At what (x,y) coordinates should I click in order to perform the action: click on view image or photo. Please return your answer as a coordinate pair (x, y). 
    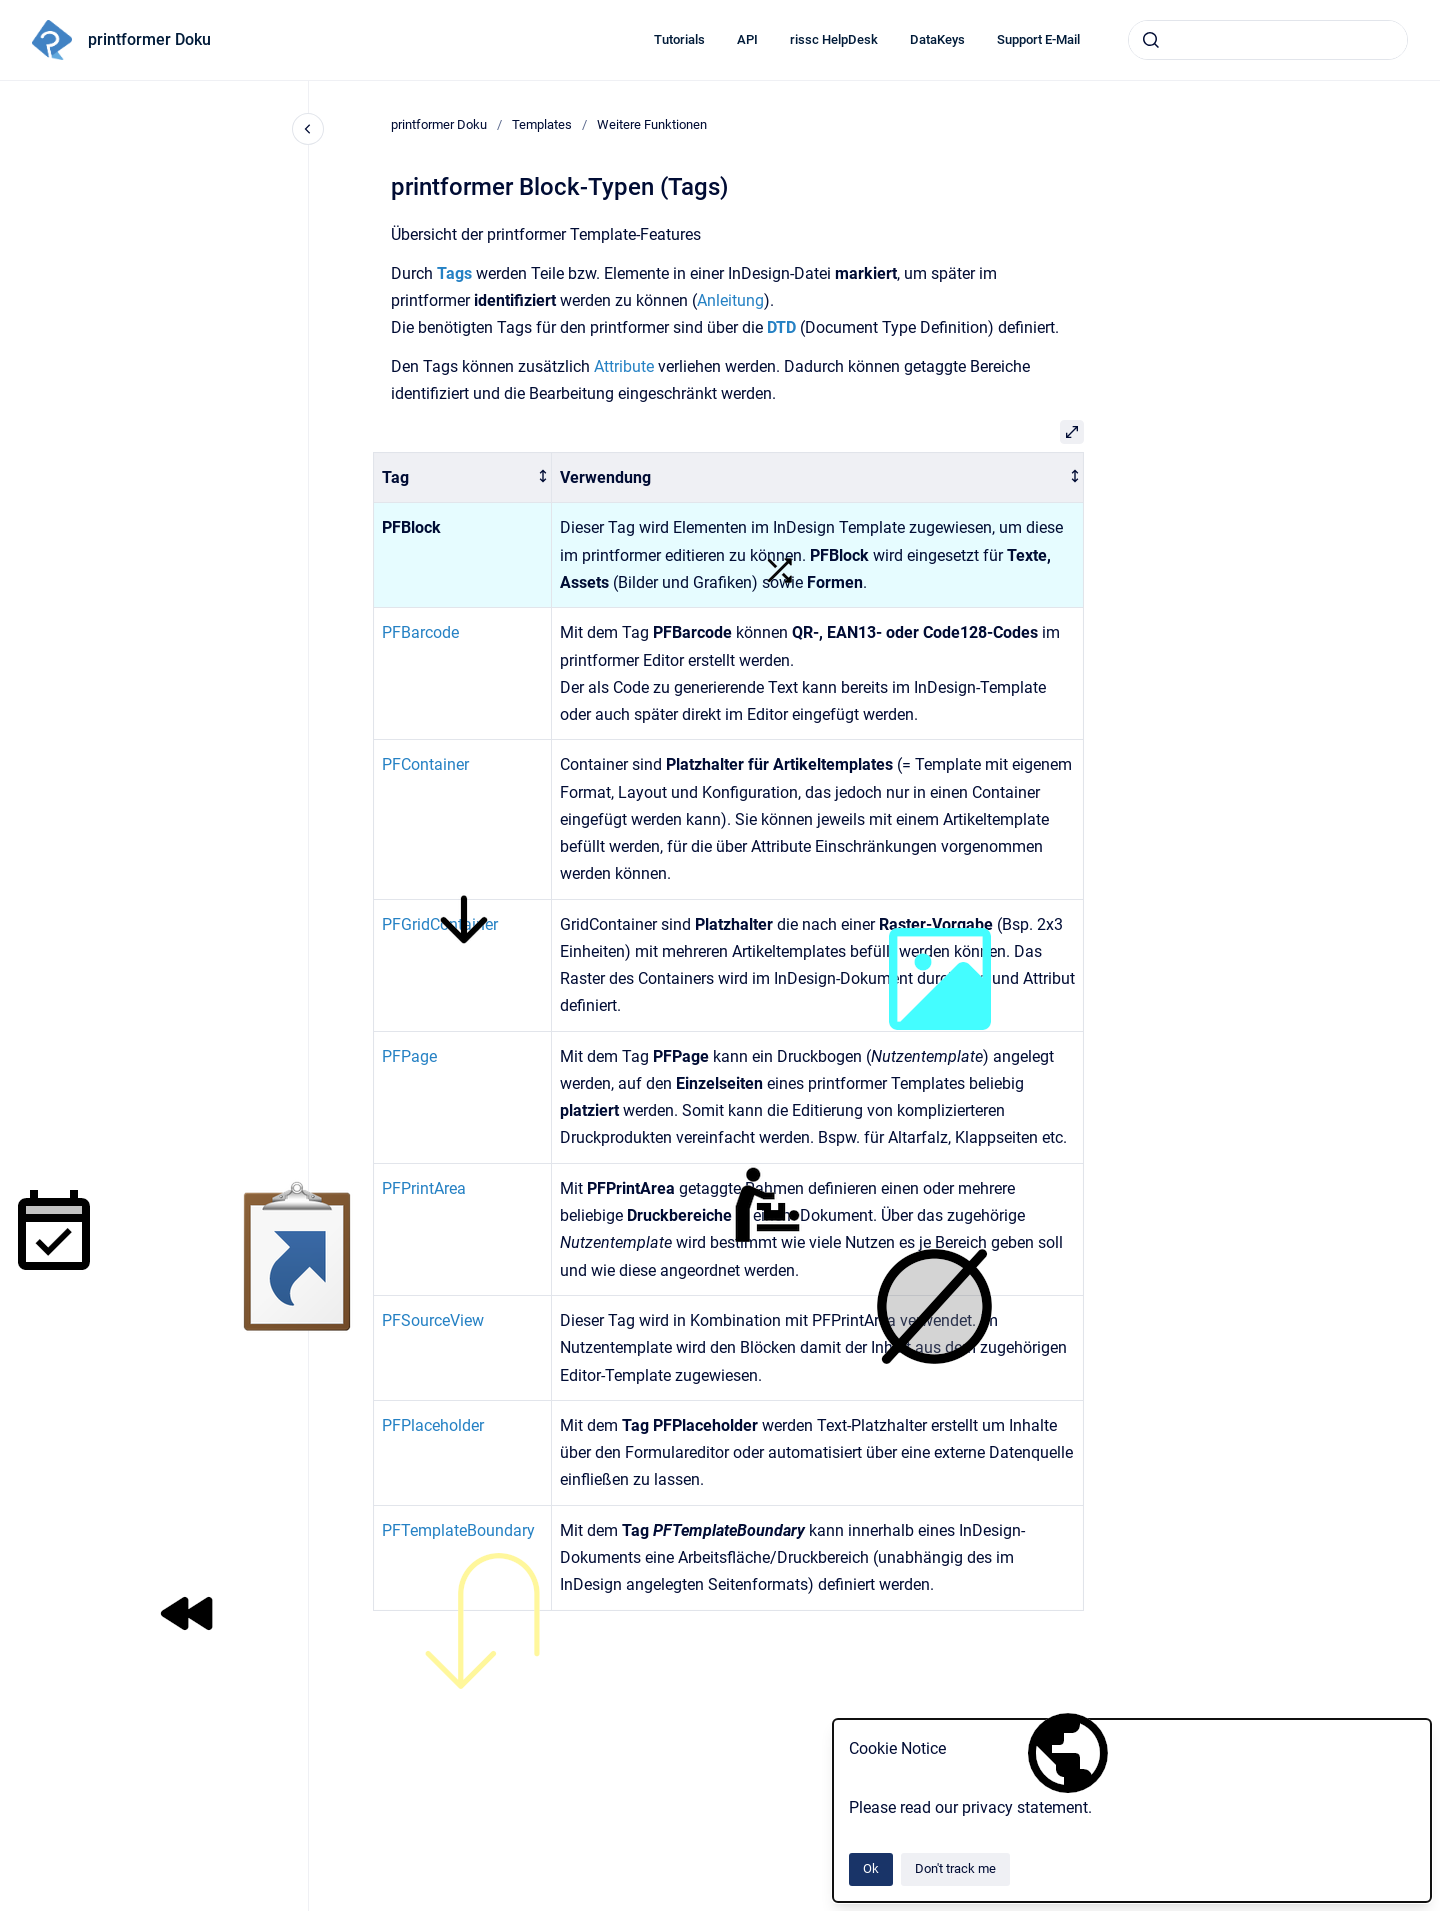
    Looking at the image, I should click on (940, 979).